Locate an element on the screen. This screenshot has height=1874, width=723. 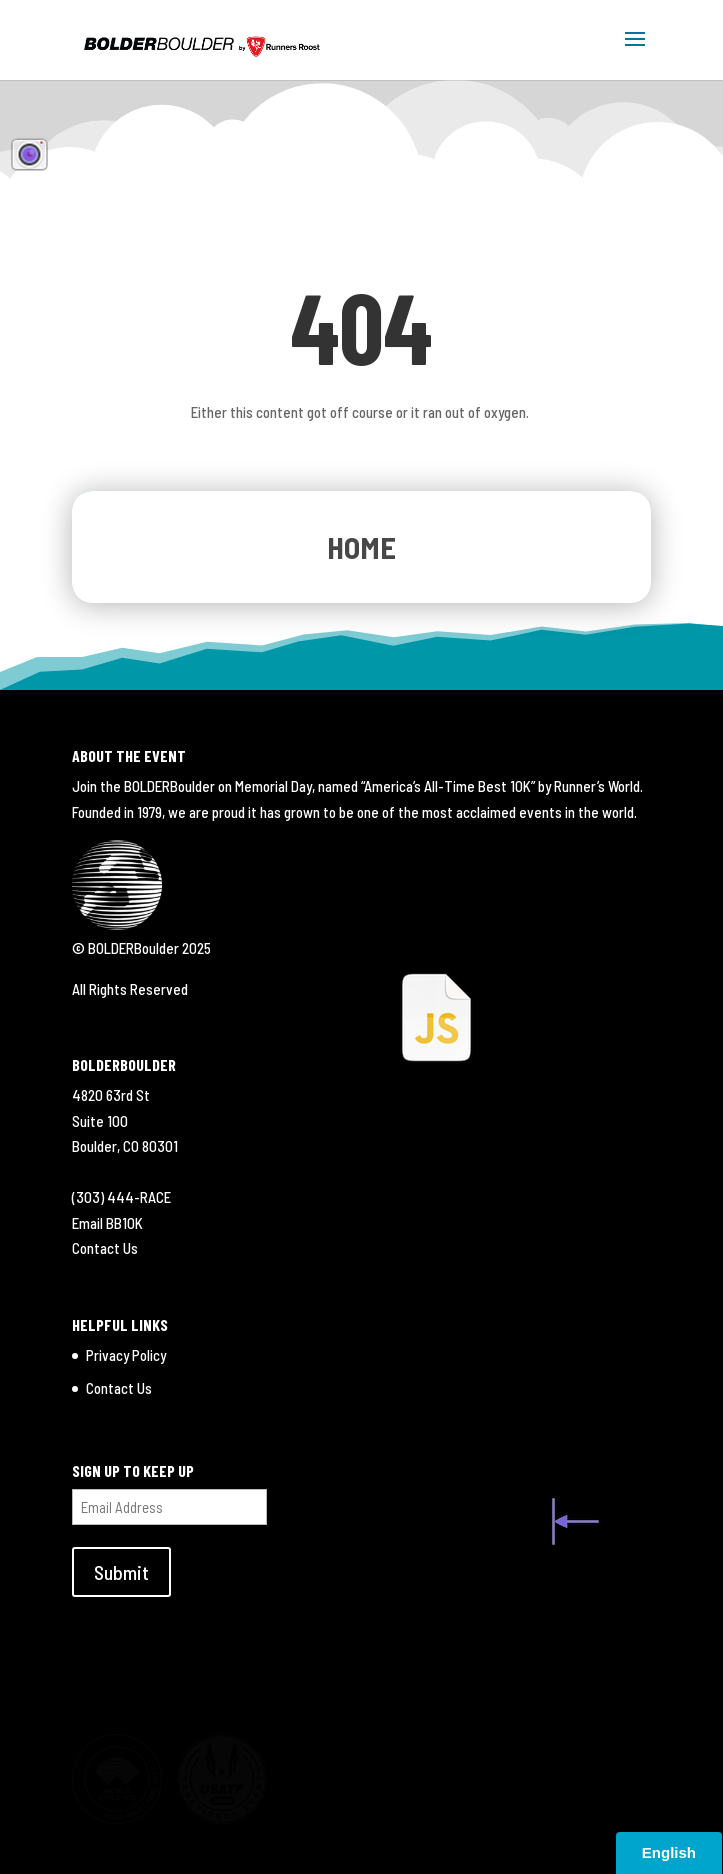
open the cheese webcam application is located at coordinates (29, 154).